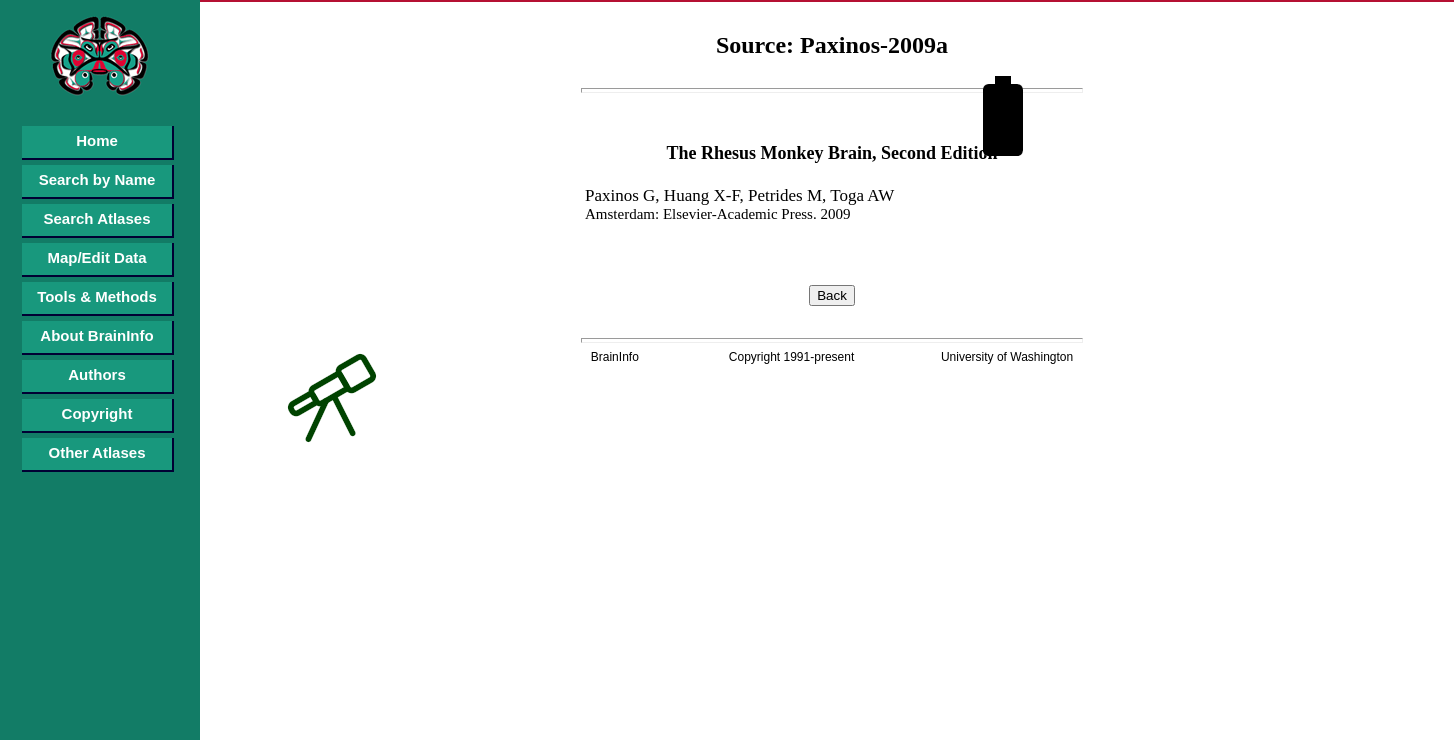  What do you see at coordinates (332, 398) in the screenshot?
I see `explore or discover new content` at bounding box center [332, 398].